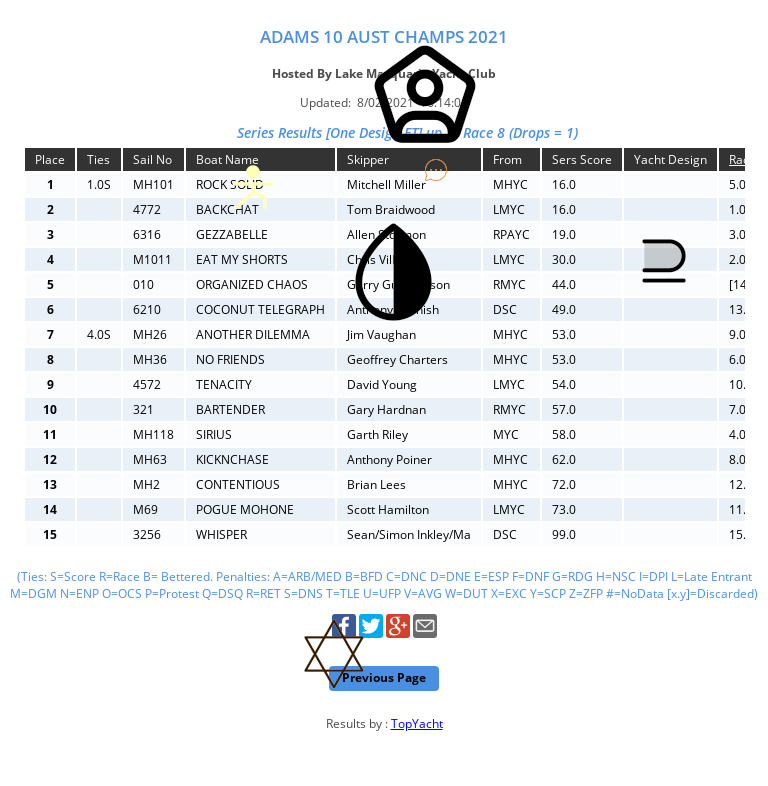  What do you see at coordinates (334, 654) in the screenshot?
I see `indicates Jewish religious content or services` at bounding box center [334, 654].